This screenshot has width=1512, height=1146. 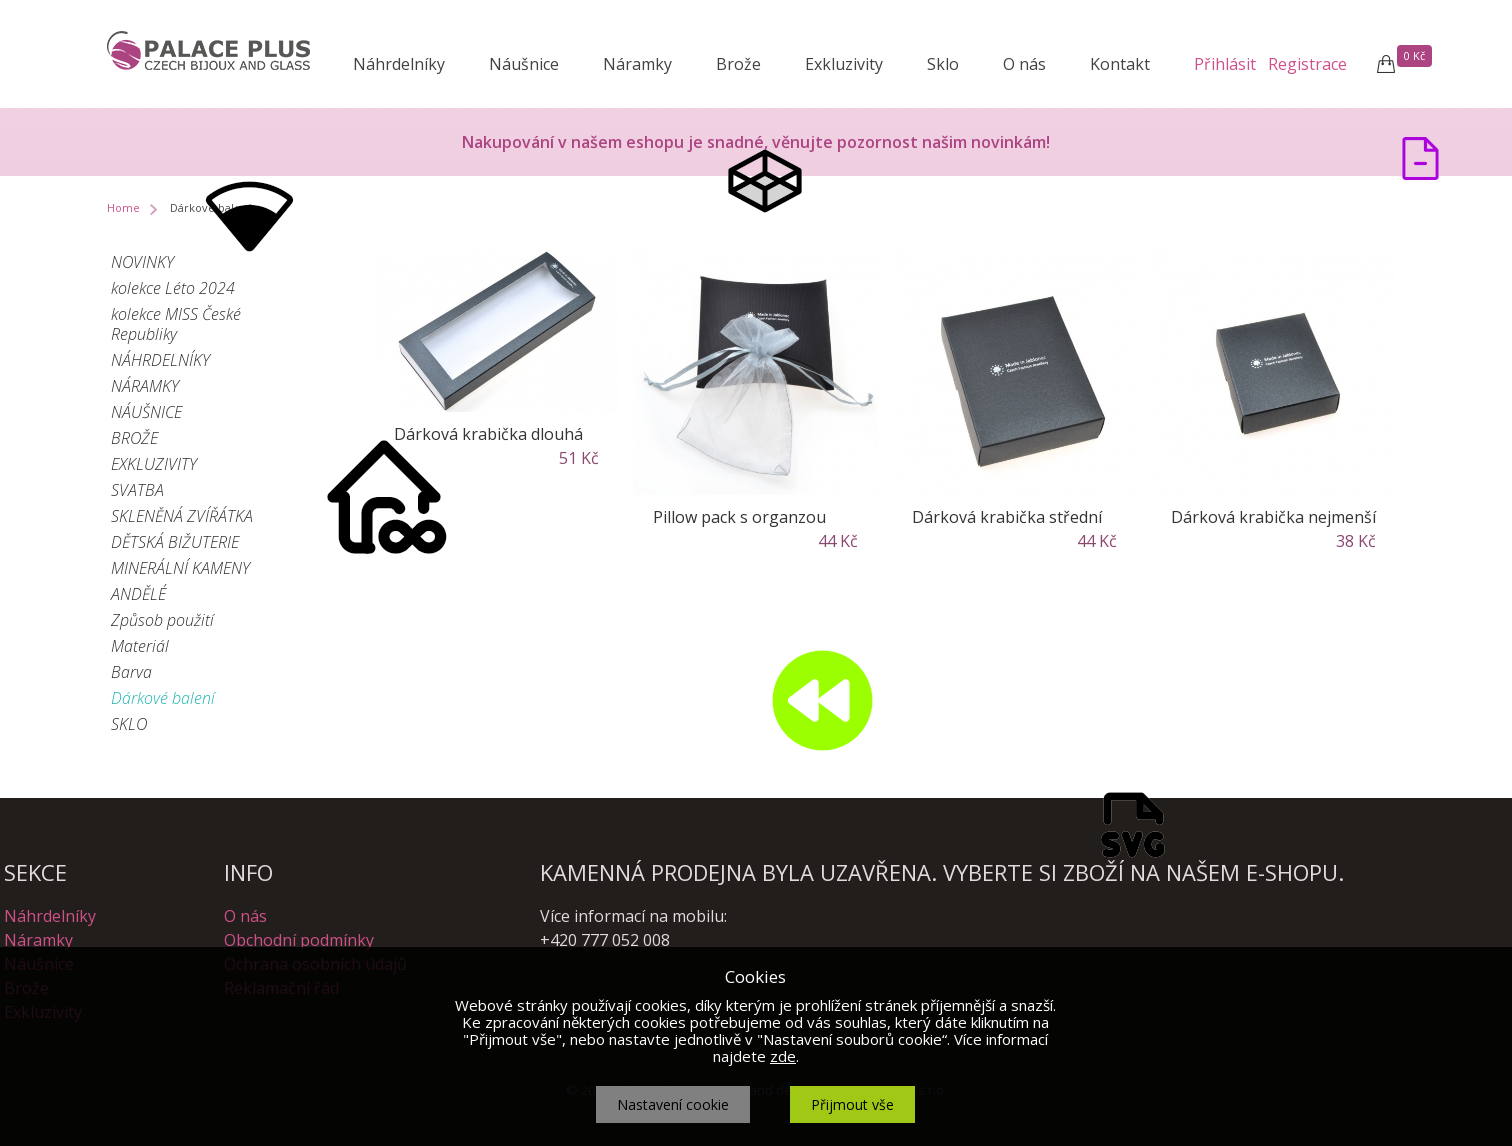 I want to click on access smart home automation settings, so click(x=384, y=497).